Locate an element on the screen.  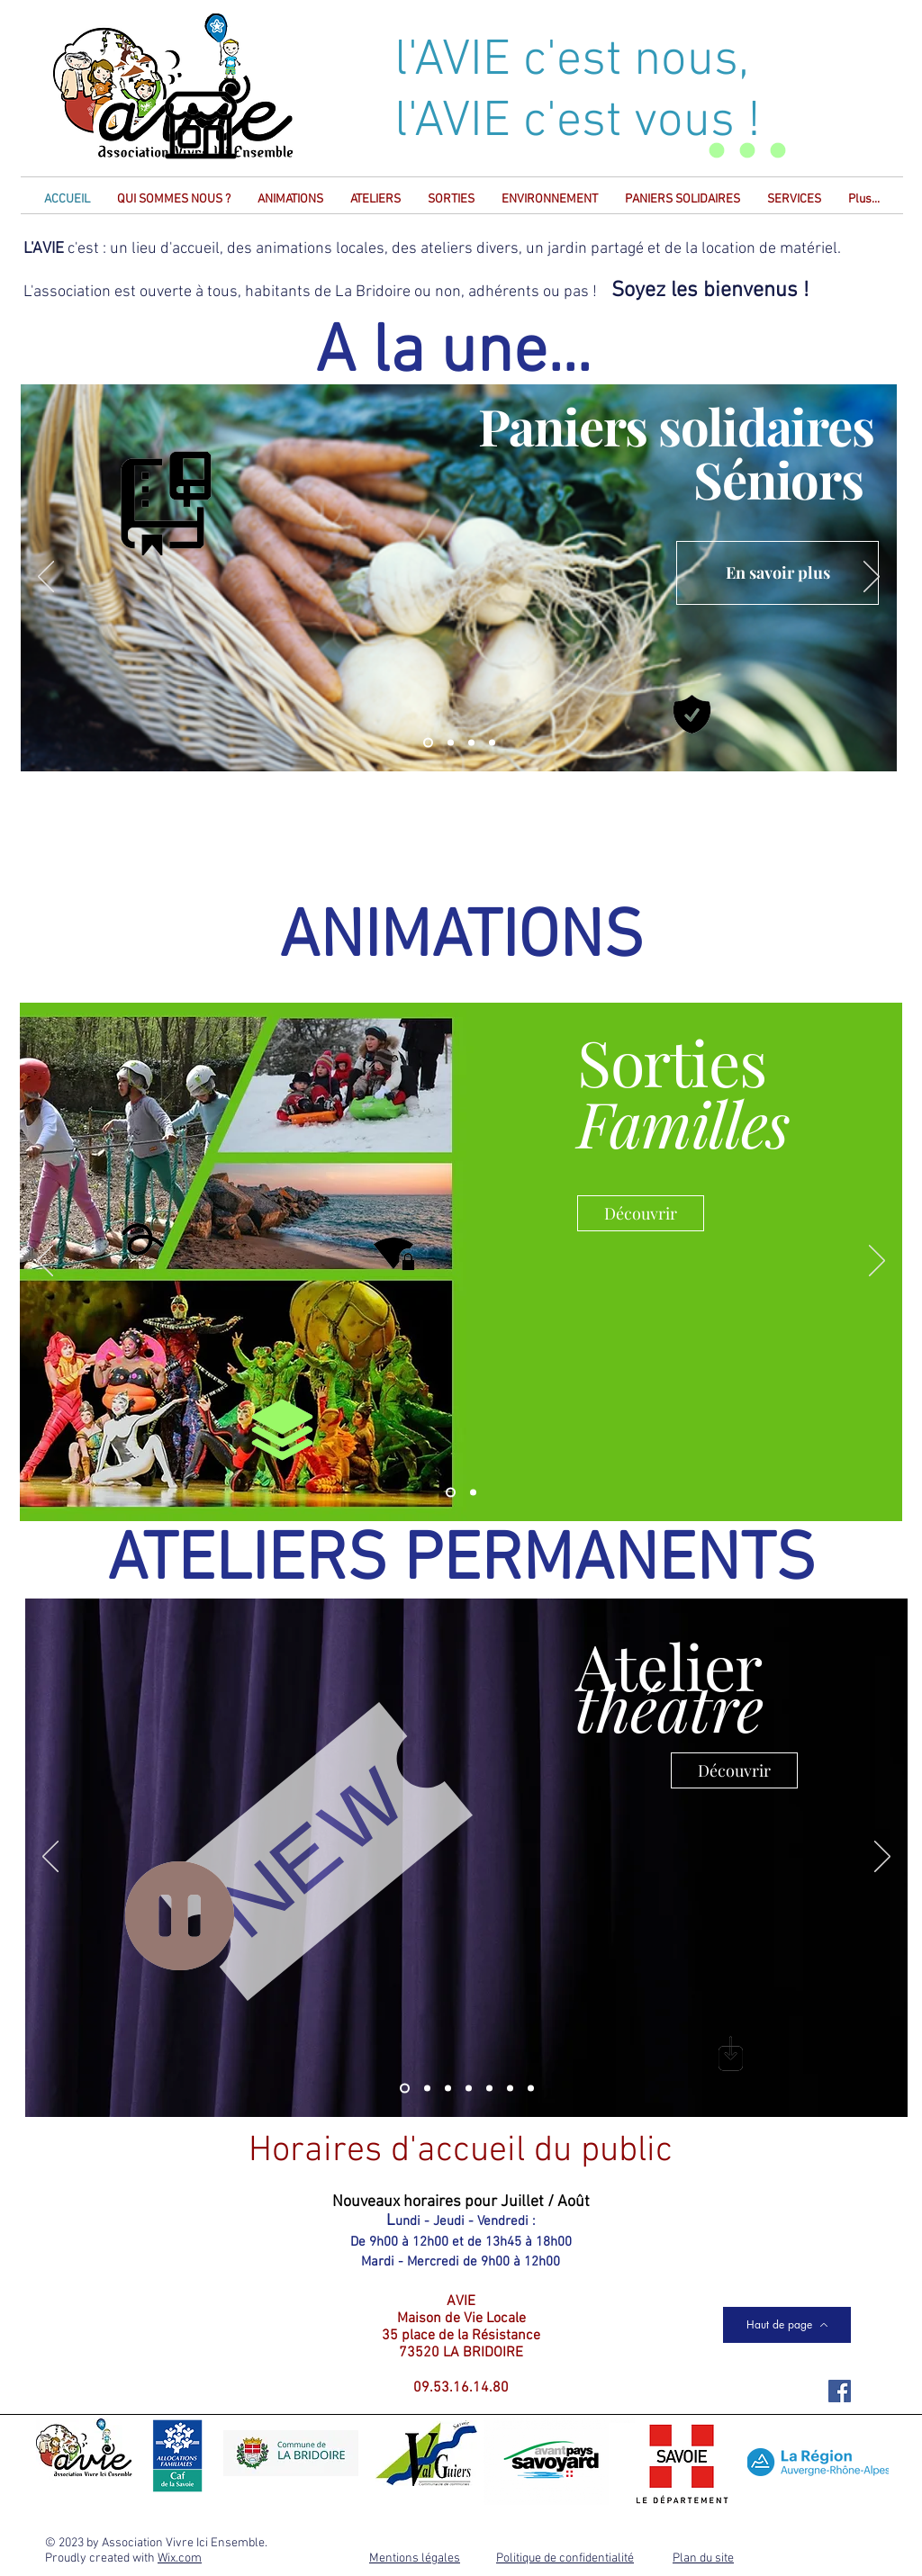
freehand drawing or sketch tool is located at coordinates (141, 1239).